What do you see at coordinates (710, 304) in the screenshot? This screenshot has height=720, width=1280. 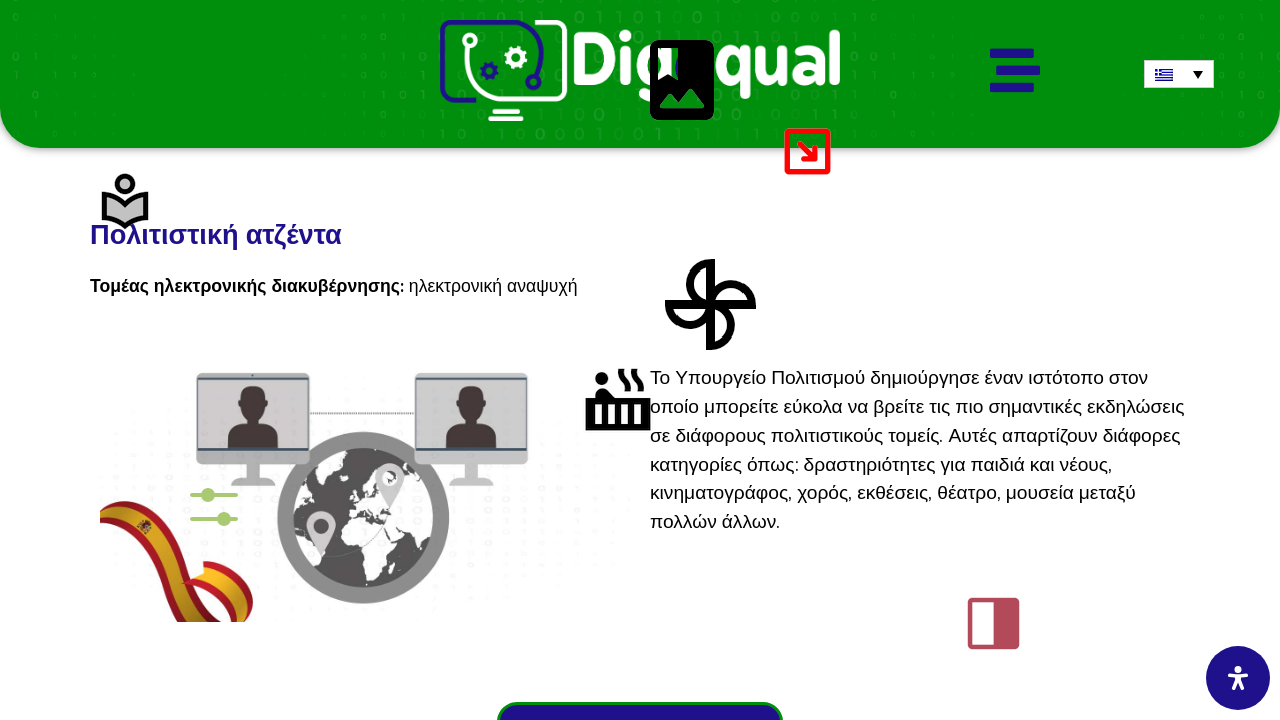 I see `access toys or games category` at bounding box center [710, 304].